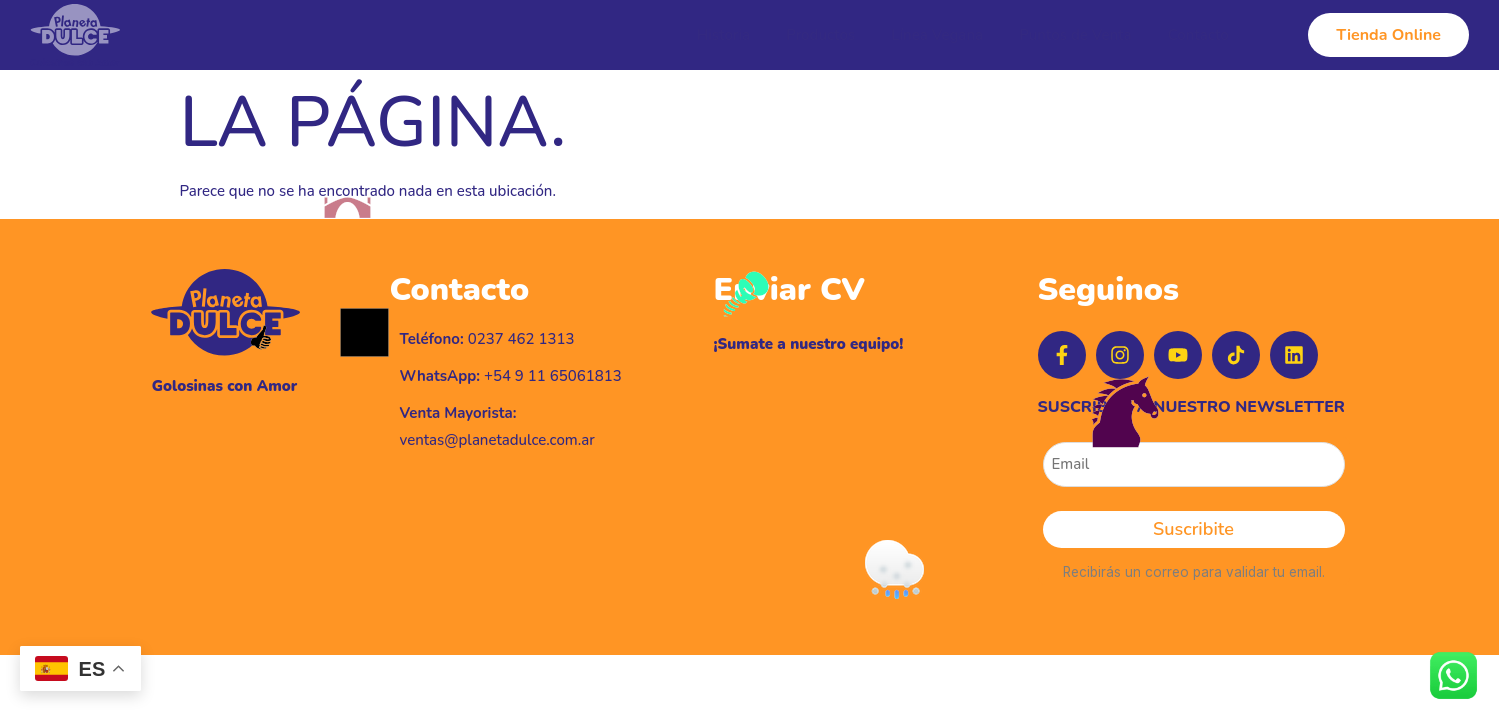 The image size is (1499, 720). I want to click on like or upvote content, so click(261, 337).